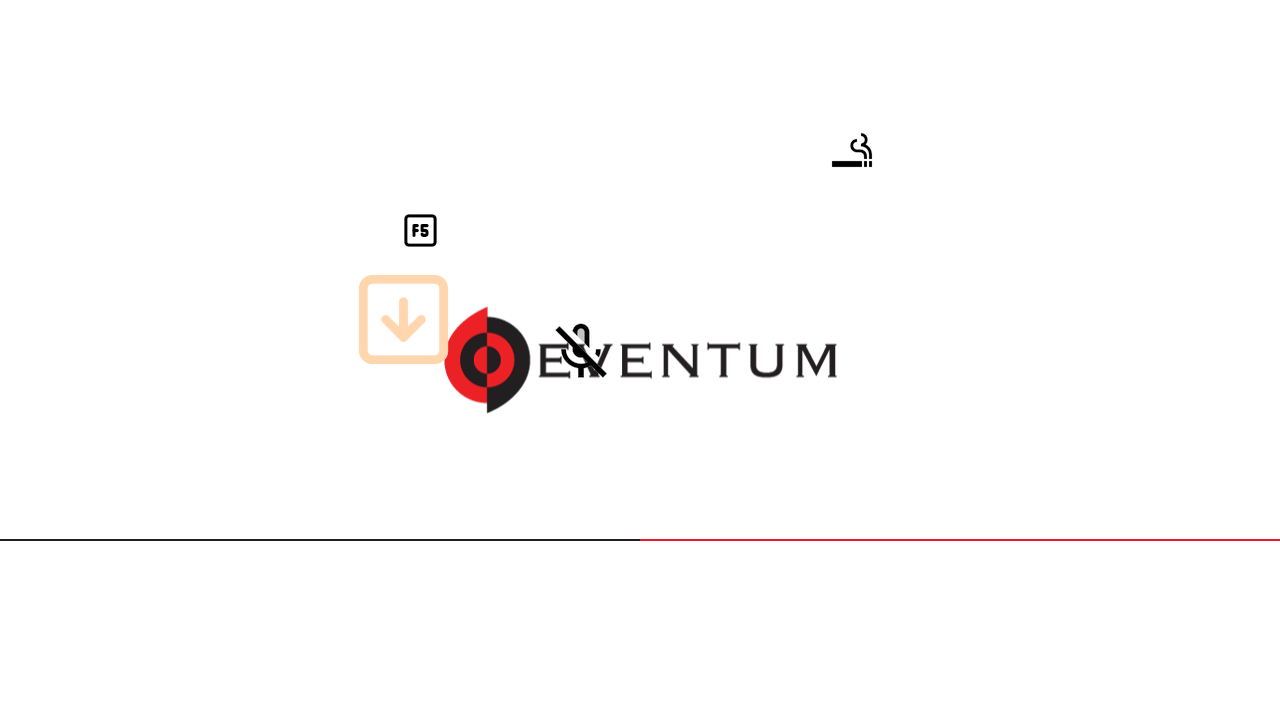 Image resolution: width=1280 pixels, height=720 pixels. I want to click on mute your microphone, so click(581, 352).